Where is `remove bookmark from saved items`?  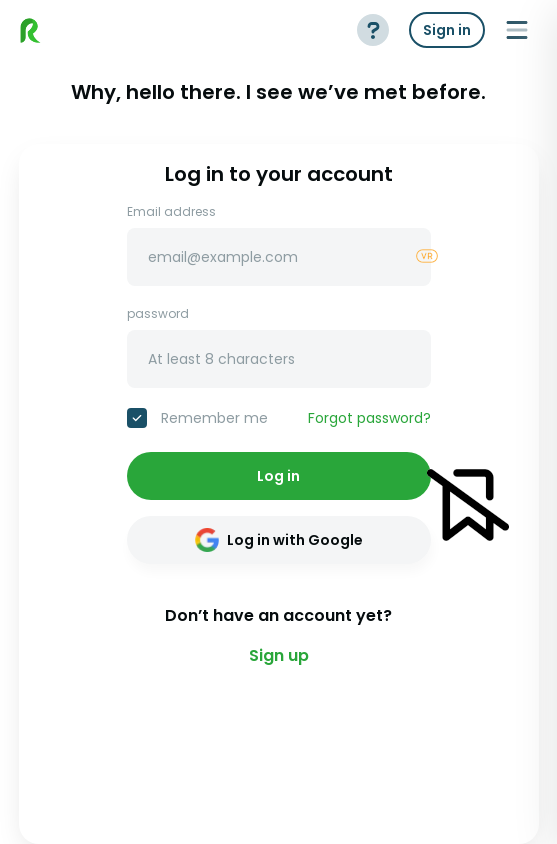
remove bookmark from saved items is located at coordinates (468, 505).